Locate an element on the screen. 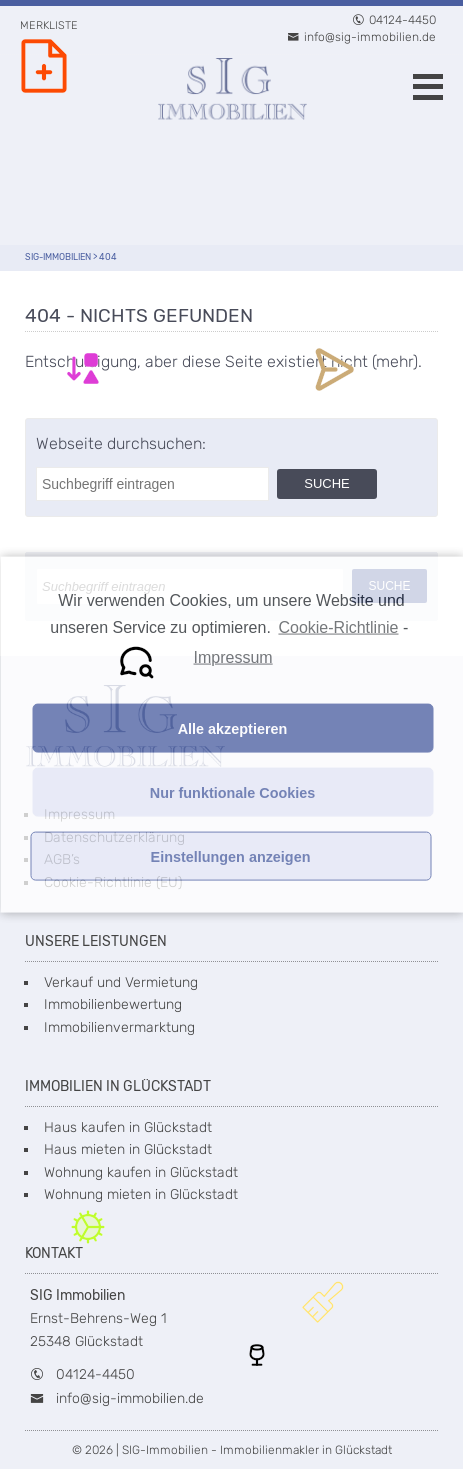  access painting or drawing tools is located at coordinates (323, 1301).